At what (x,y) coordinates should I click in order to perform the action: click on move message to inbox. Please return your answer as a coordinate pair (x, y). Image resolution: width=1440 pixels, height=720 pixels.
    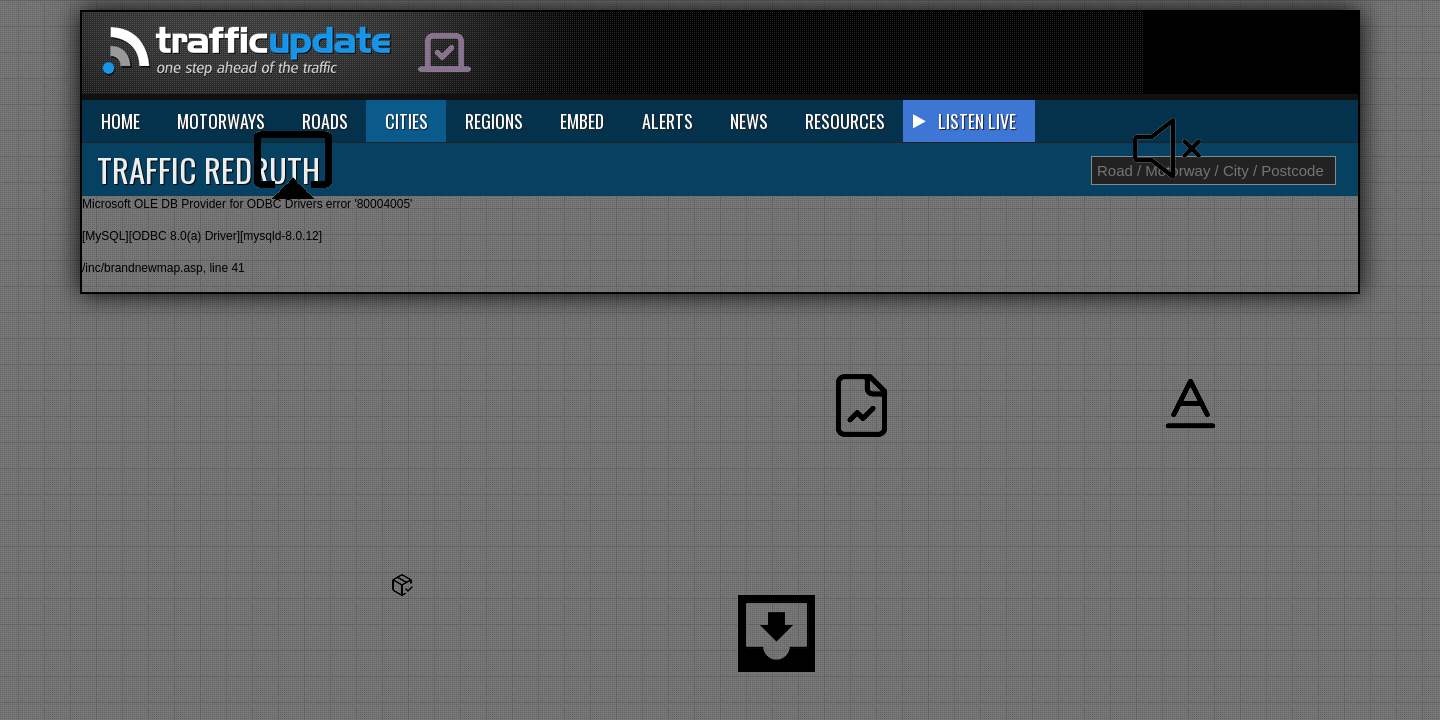
    Looking at the image, I should click on (776, 633).